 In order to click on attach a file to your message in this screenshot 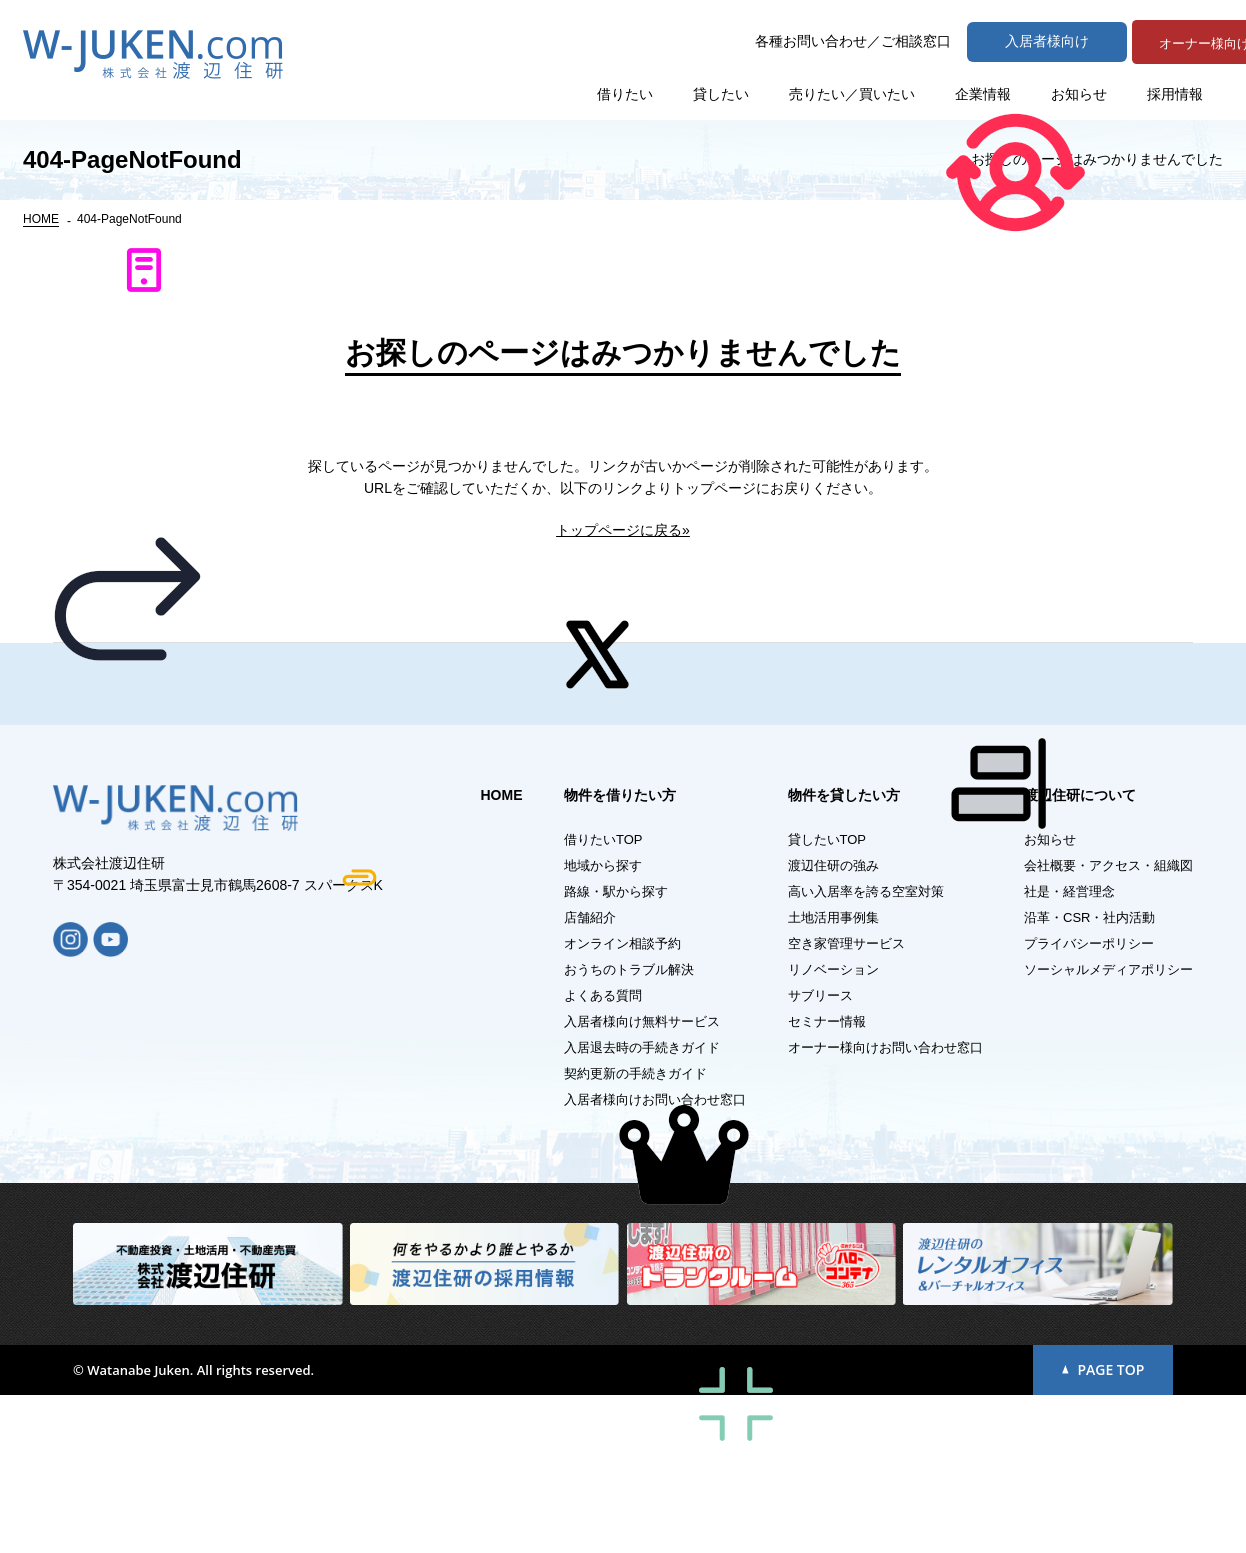, I will do `click(359, 877)`.